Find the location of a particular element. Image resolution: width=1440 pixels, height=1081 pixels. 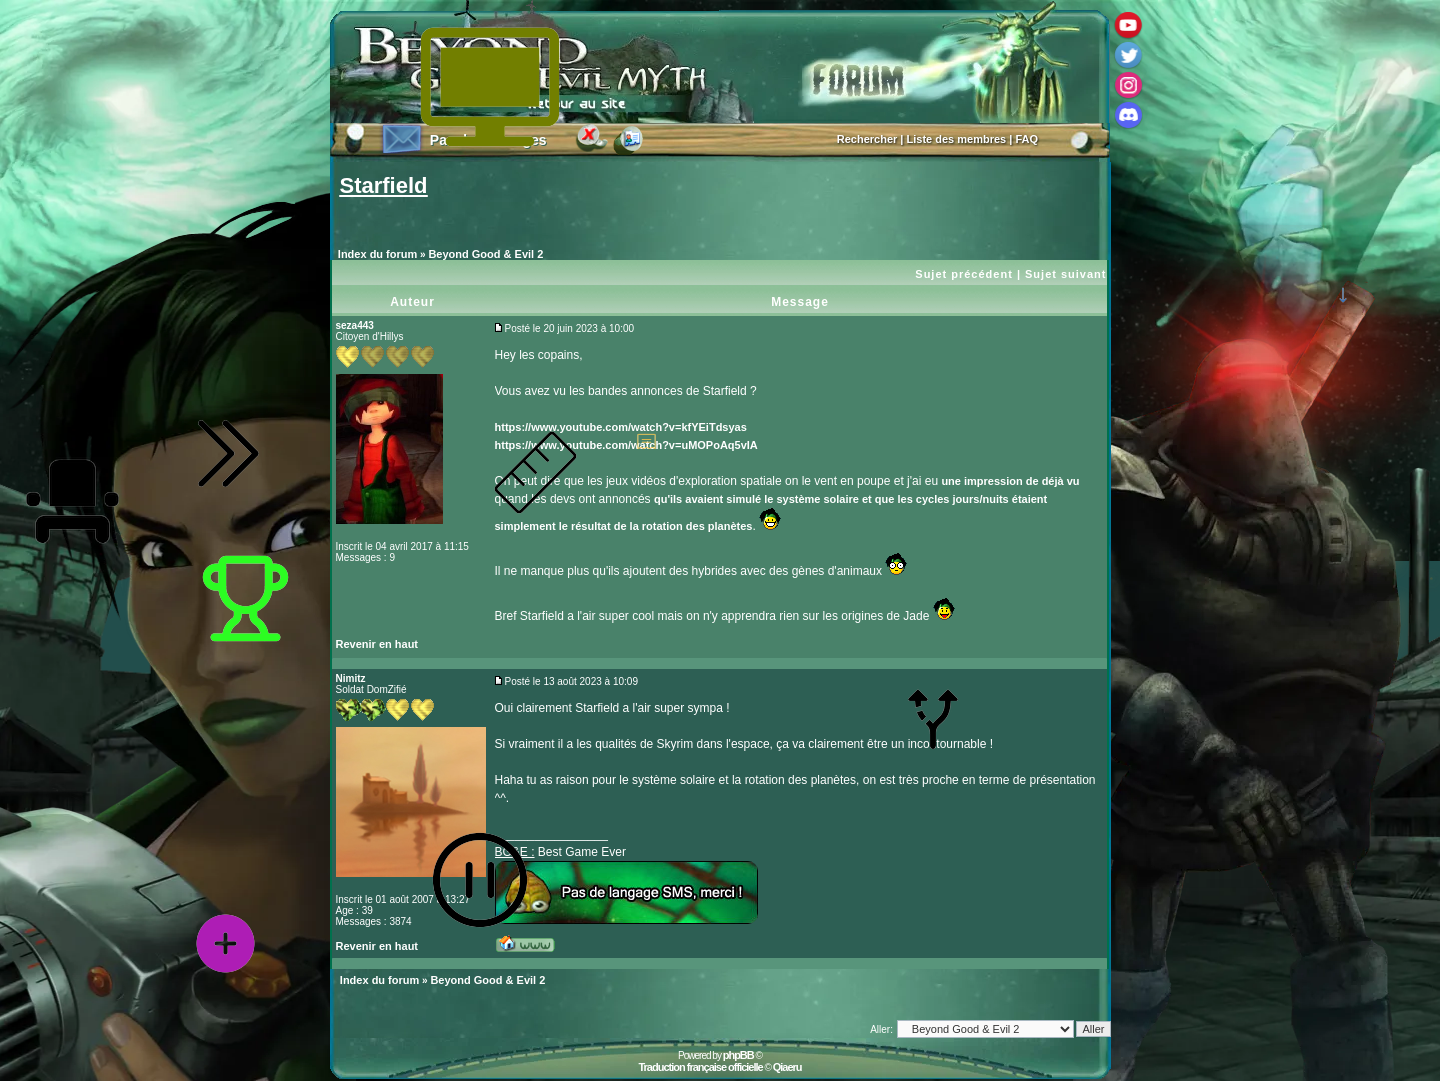

scroll down for more content is located at coordinates (1343, 295).